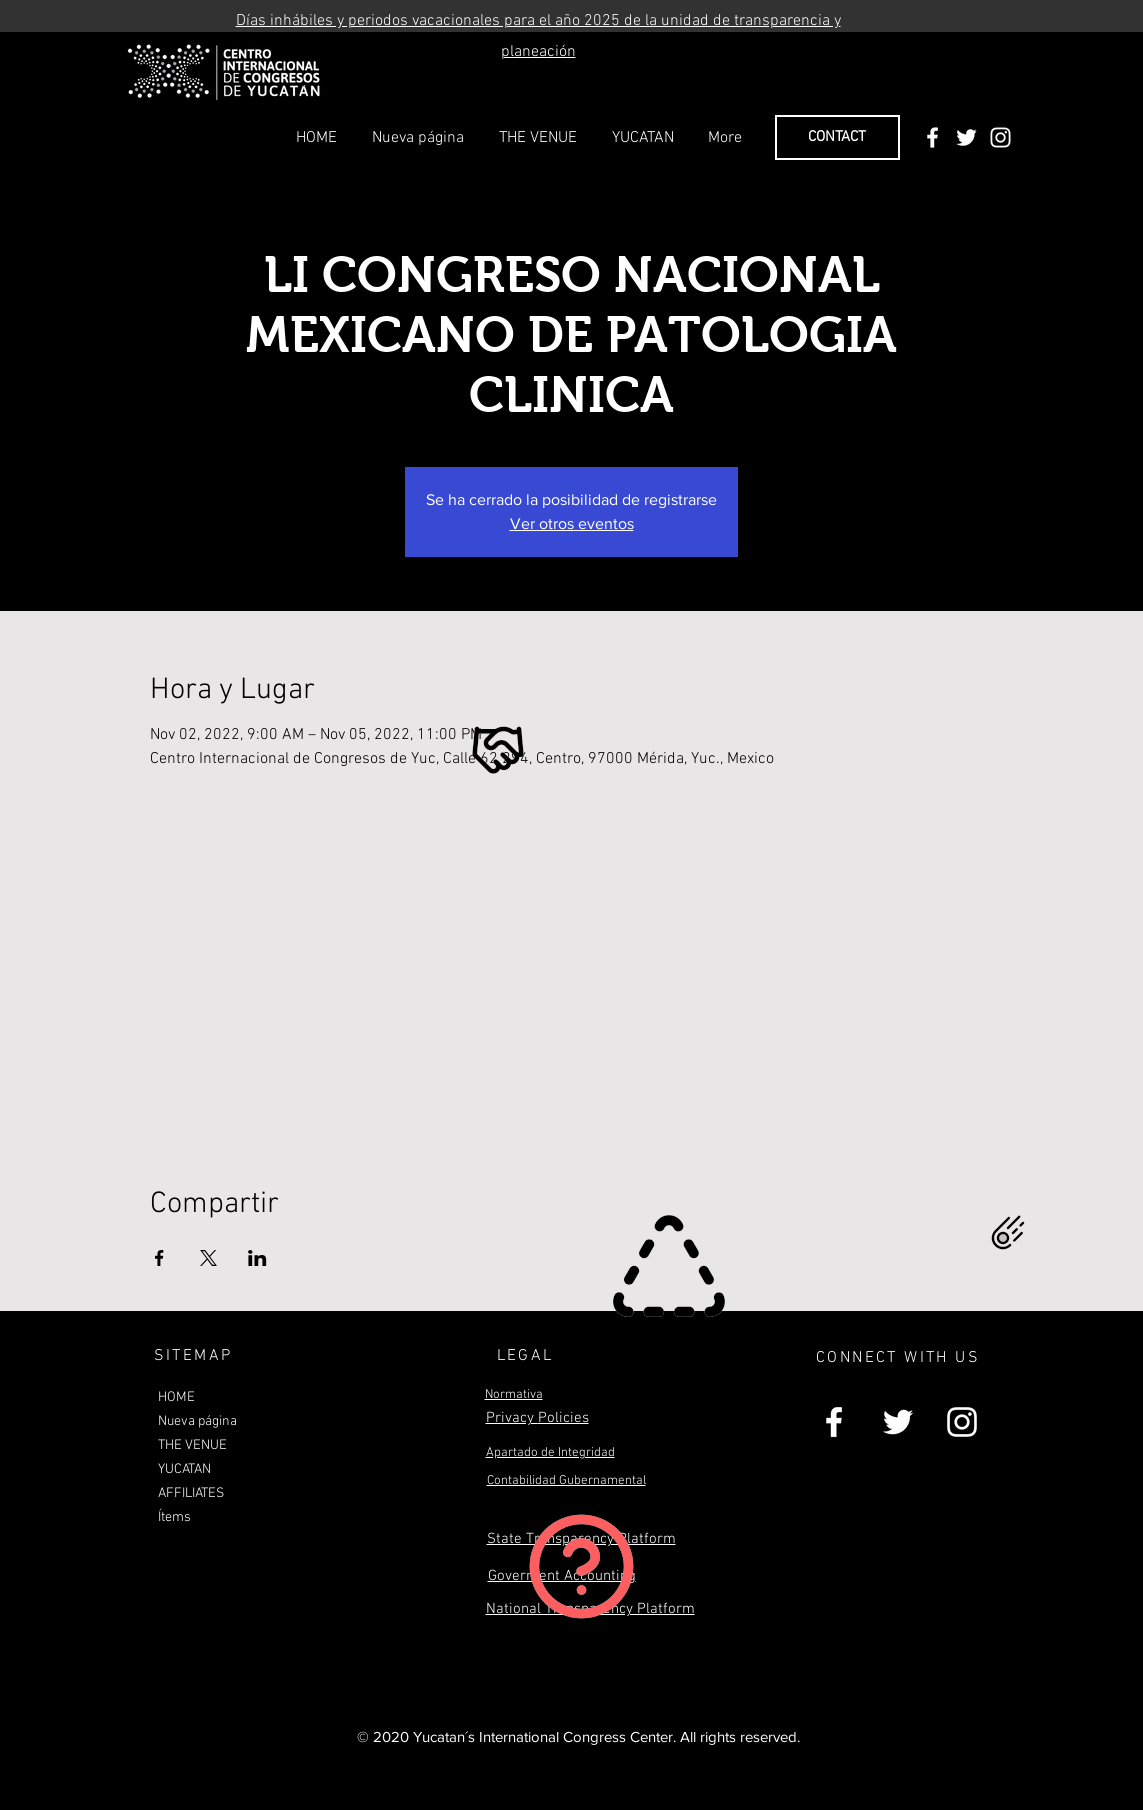  Describe the element at coordinates (498, 750) in the screenshot. I see `indicates a partnership or collaboration feature` at that location.